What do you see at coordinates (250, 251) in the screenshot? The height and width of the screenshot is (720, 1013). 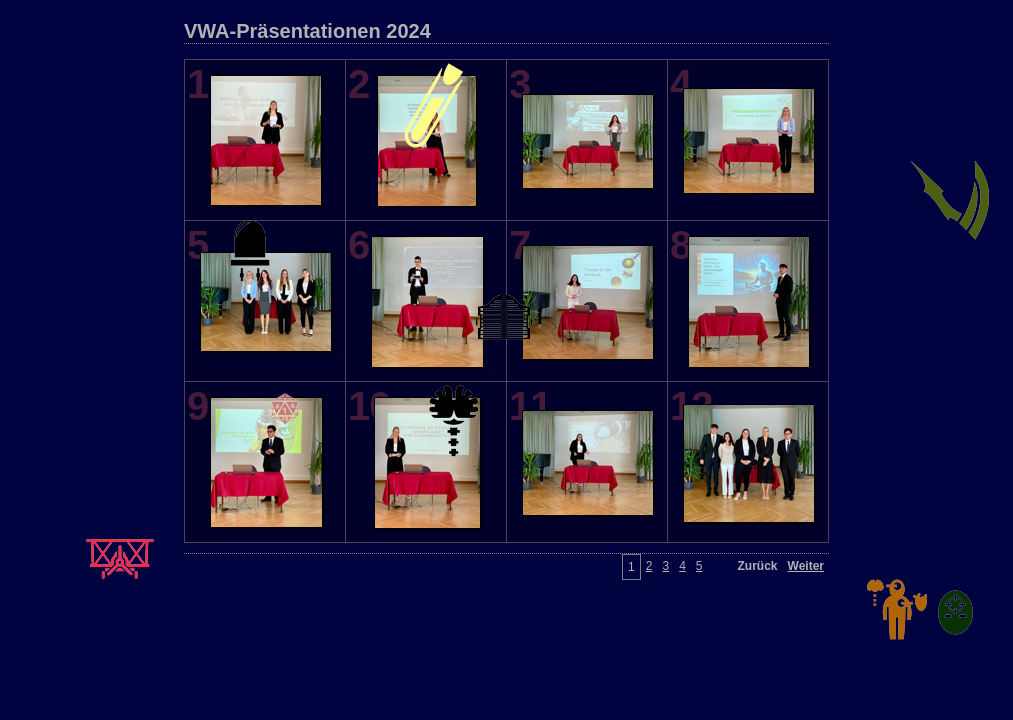 I see `indicates device power status` at bounding box center [250, 251].